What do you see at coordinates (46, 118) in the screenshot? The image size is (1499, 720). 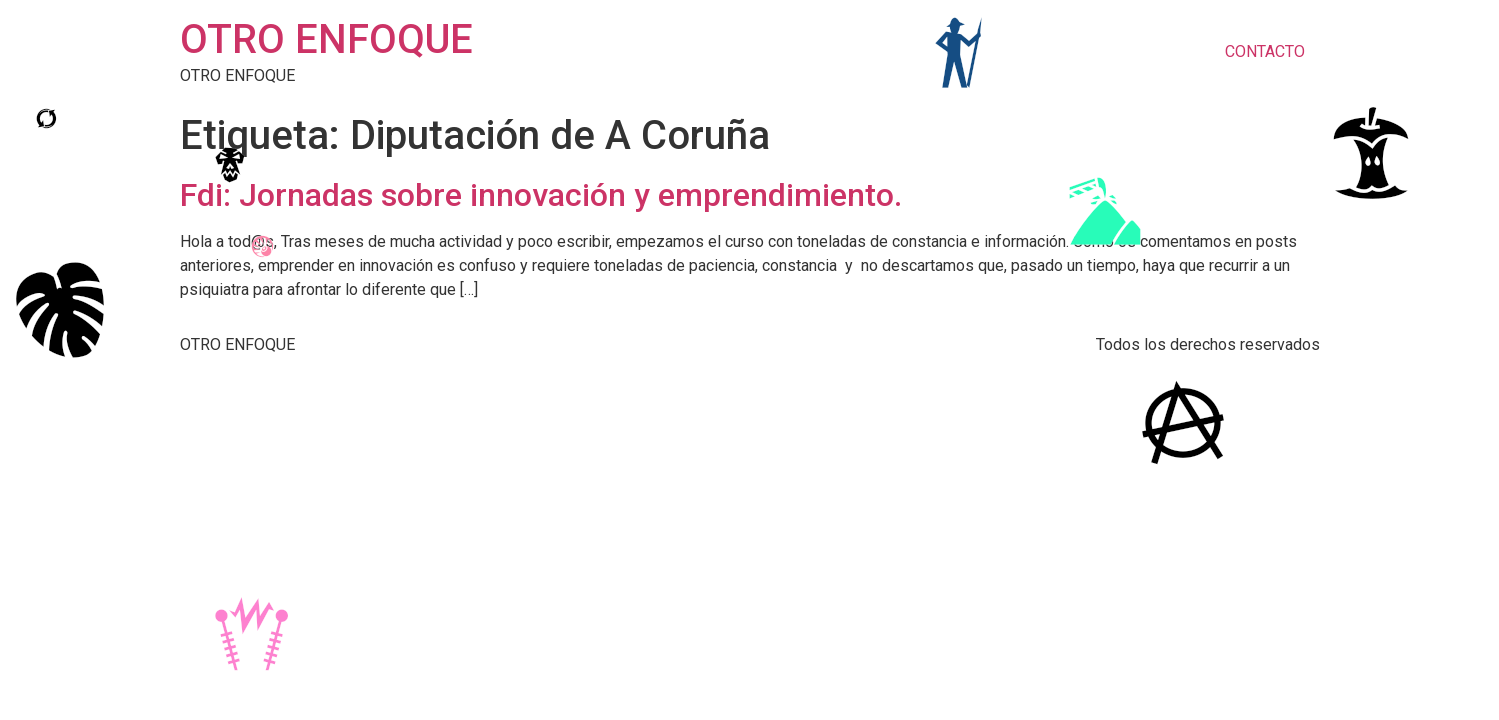 I see `refresh or reload content` at bounding box center [46, 118].